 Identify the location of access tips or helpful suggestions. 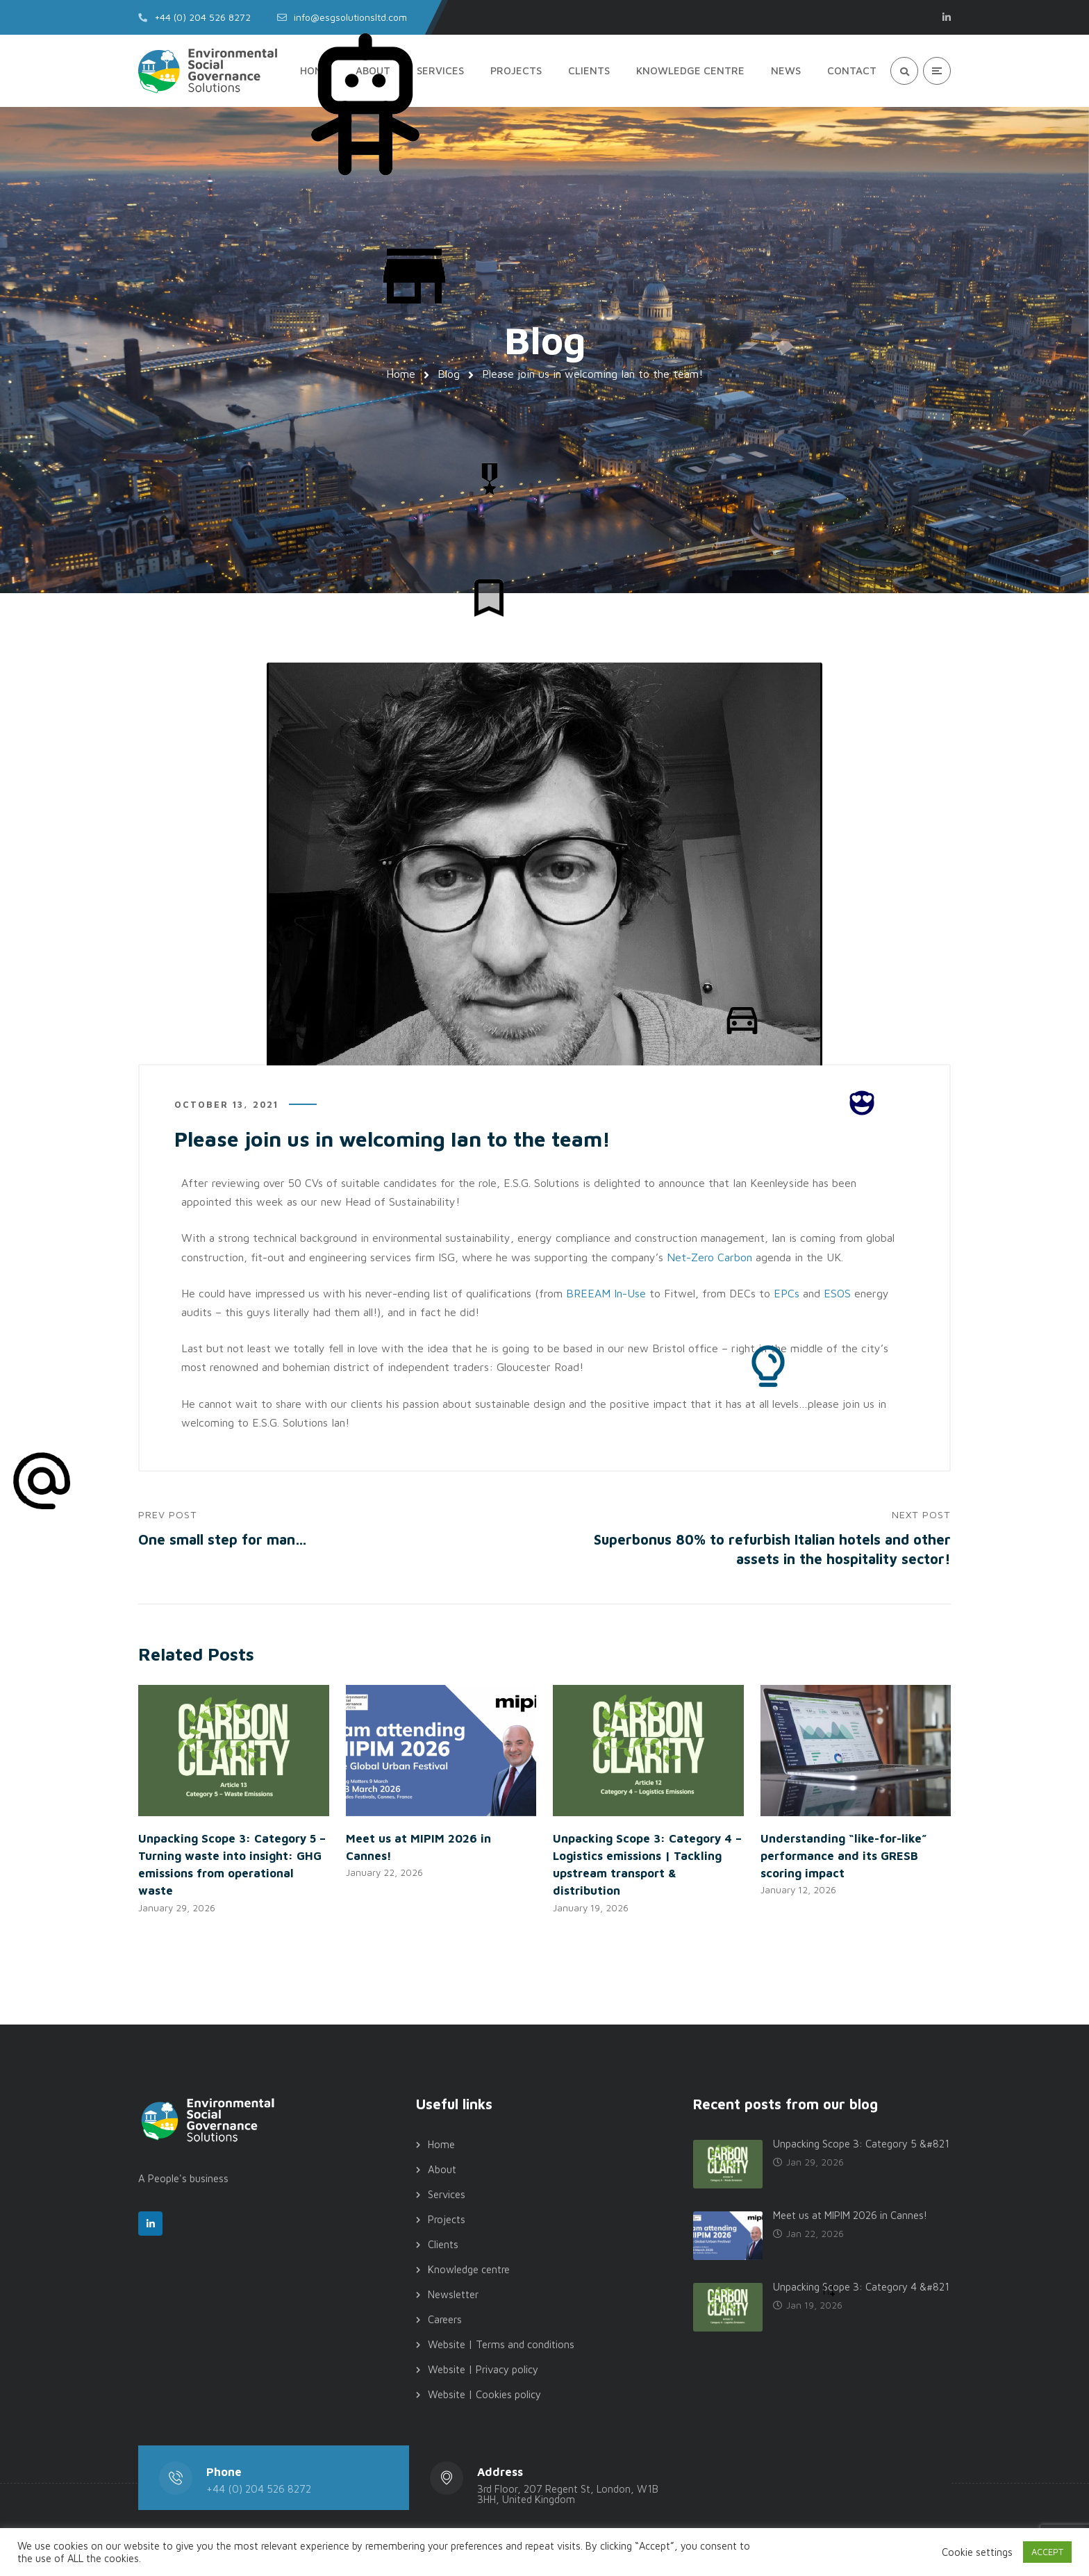
(768, 1366).